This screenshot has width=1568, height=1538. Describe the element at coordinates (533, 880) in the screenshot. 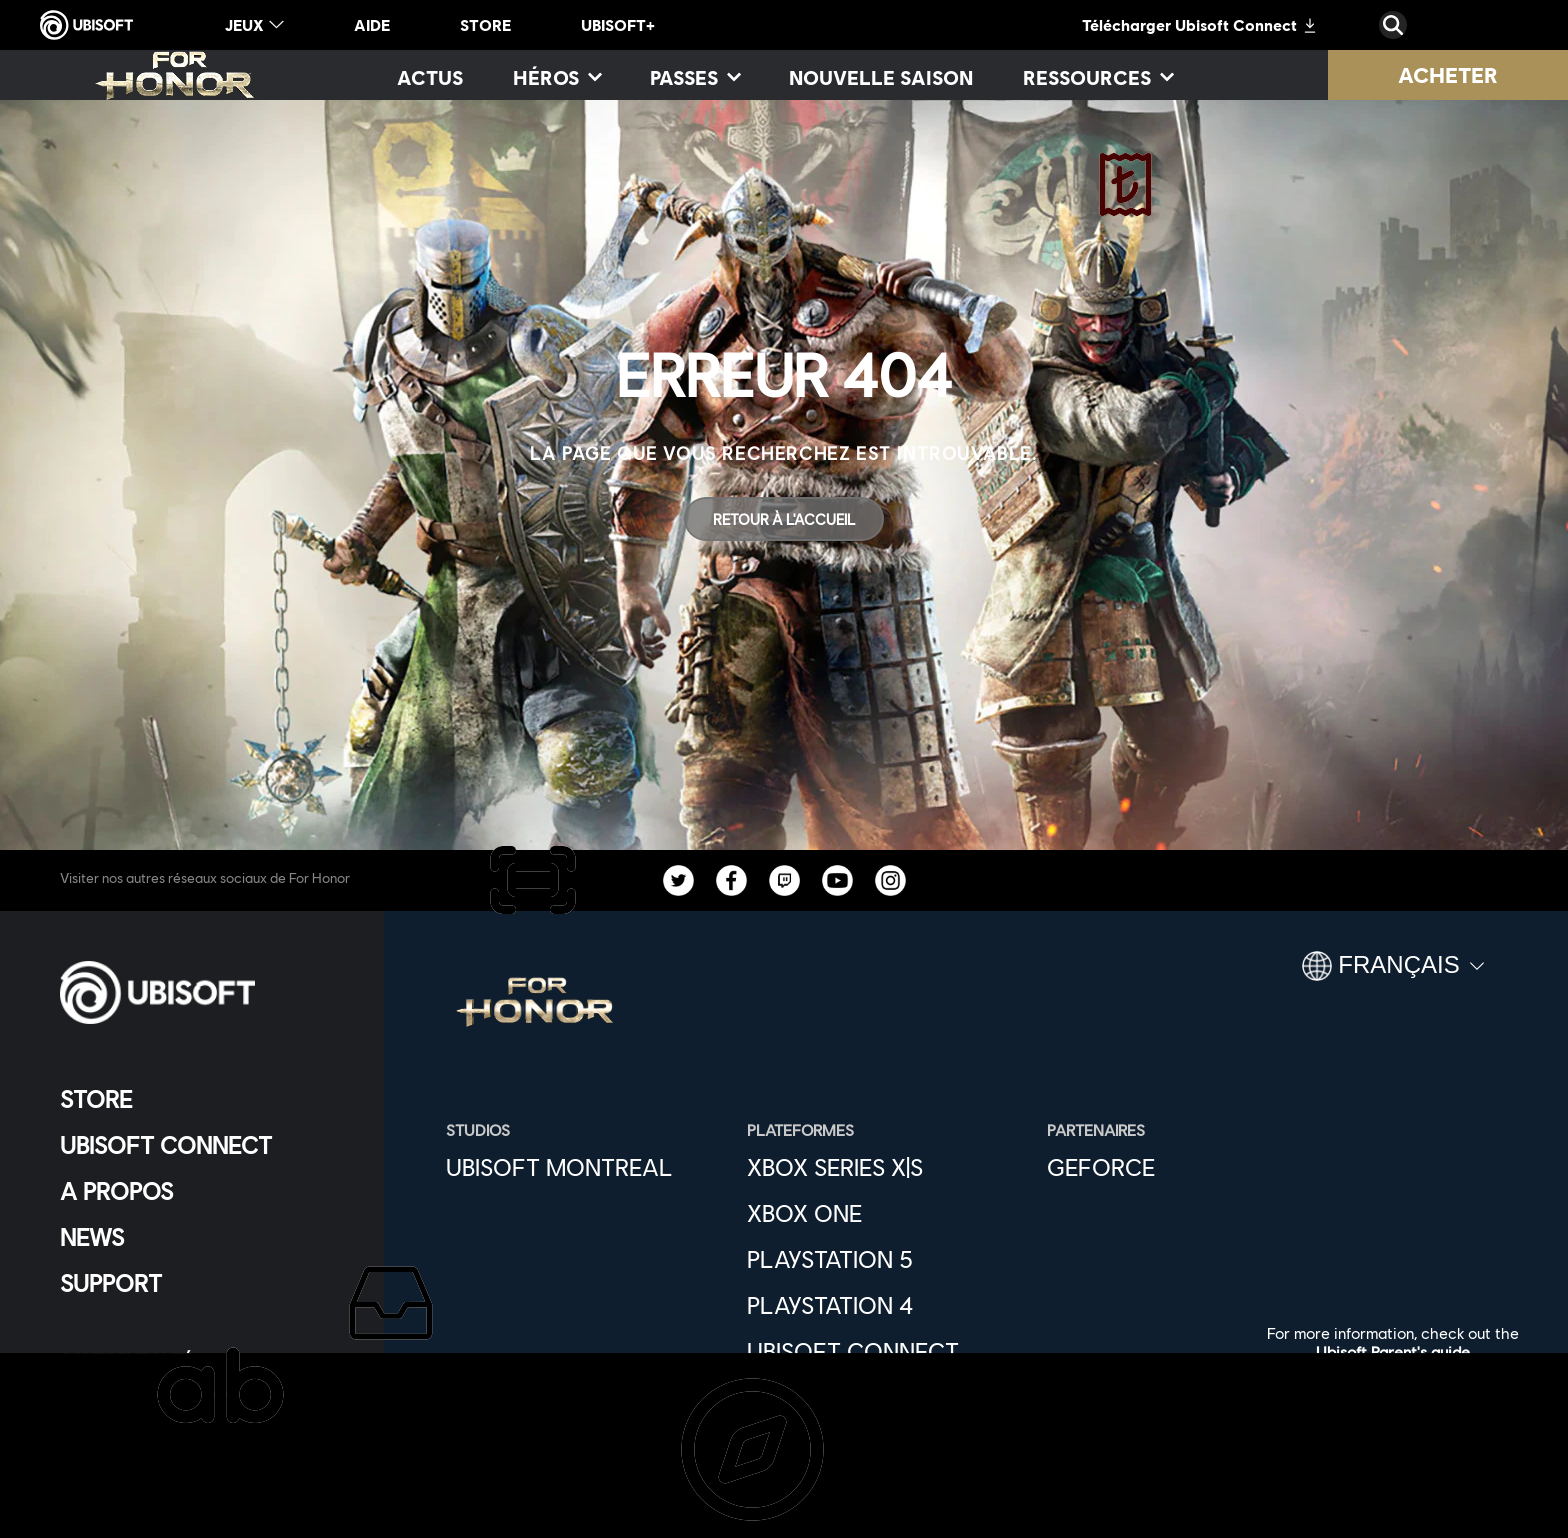

I see `scan a photo or document using the camera` at that location.